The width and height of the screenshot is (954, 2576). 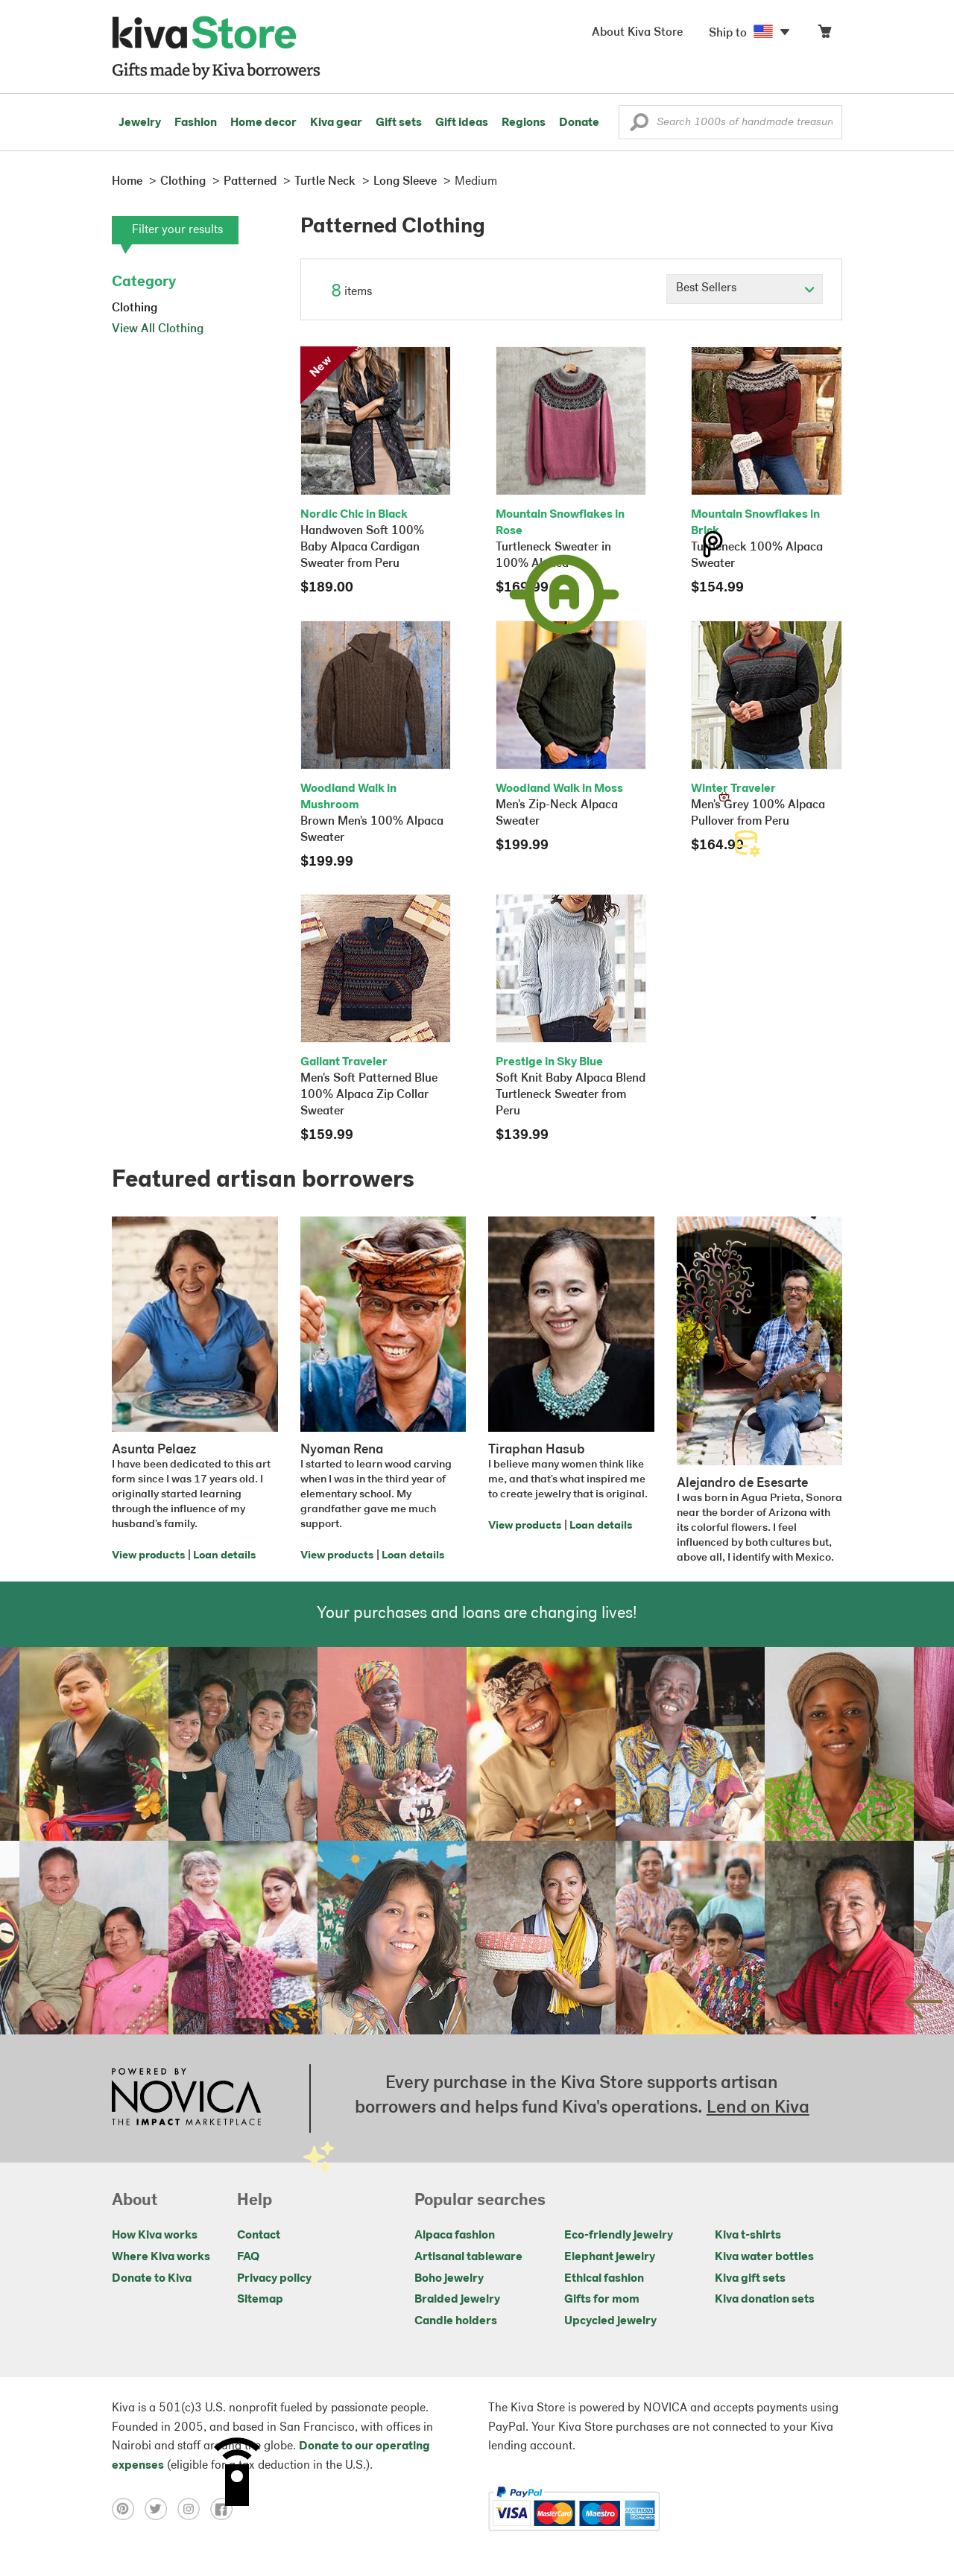 I want to click on configure database settings, so click(x=746, y=843).